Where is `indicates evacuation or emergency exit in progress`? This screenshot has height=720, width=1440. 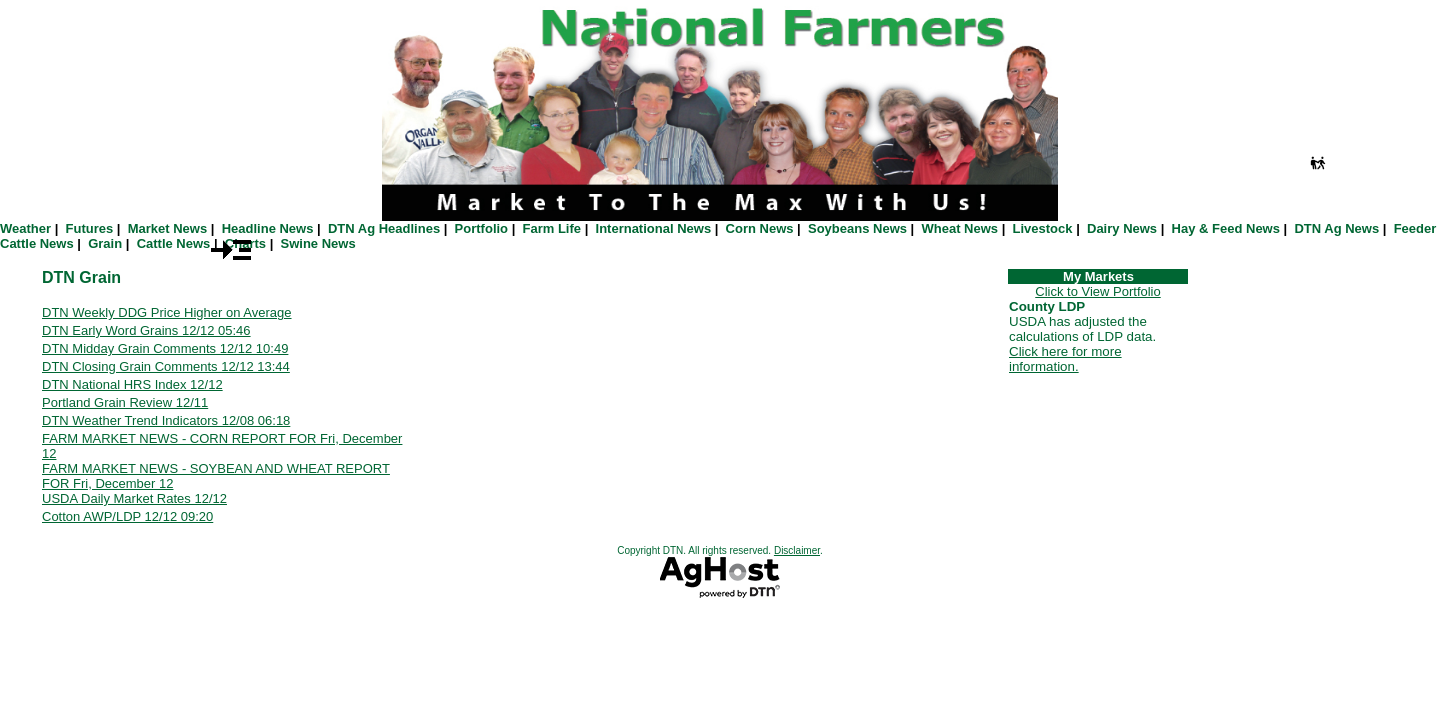
indicates evacuation or emergency exit in progress is located at coordinates (1318, 163).